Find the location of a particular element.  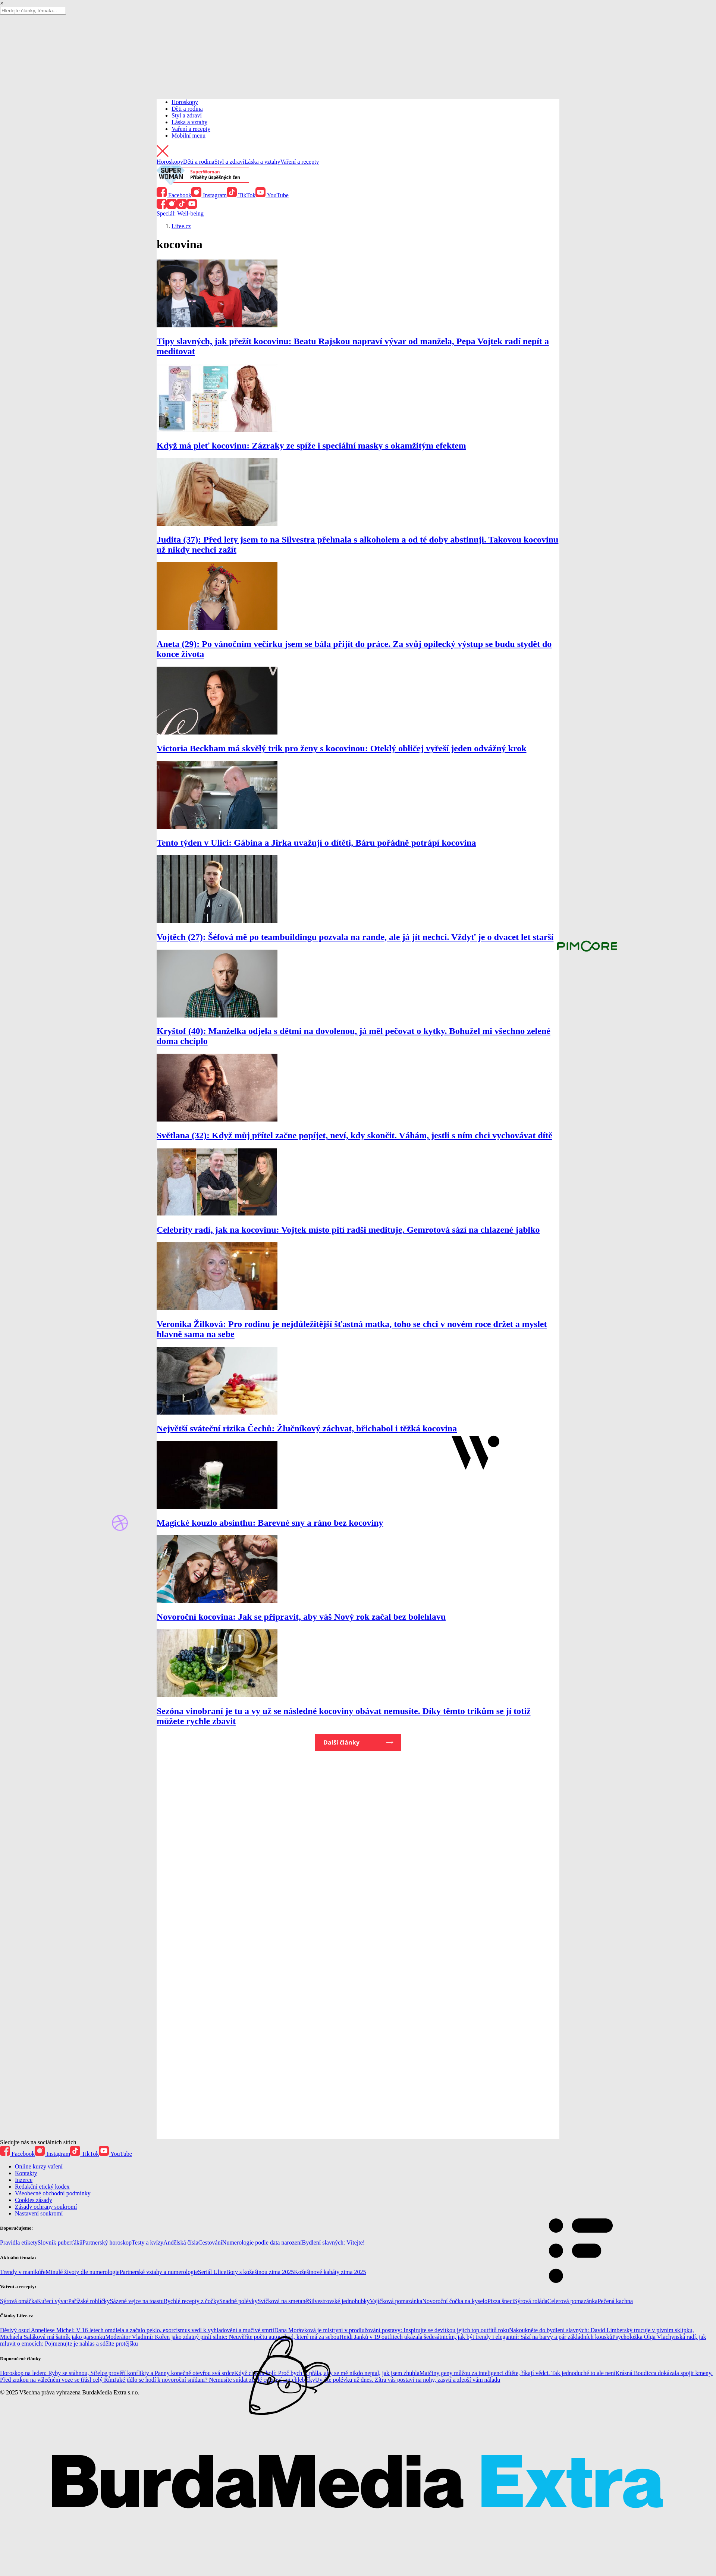

codefactor code review service logo is located at coordinates (581, 2251).